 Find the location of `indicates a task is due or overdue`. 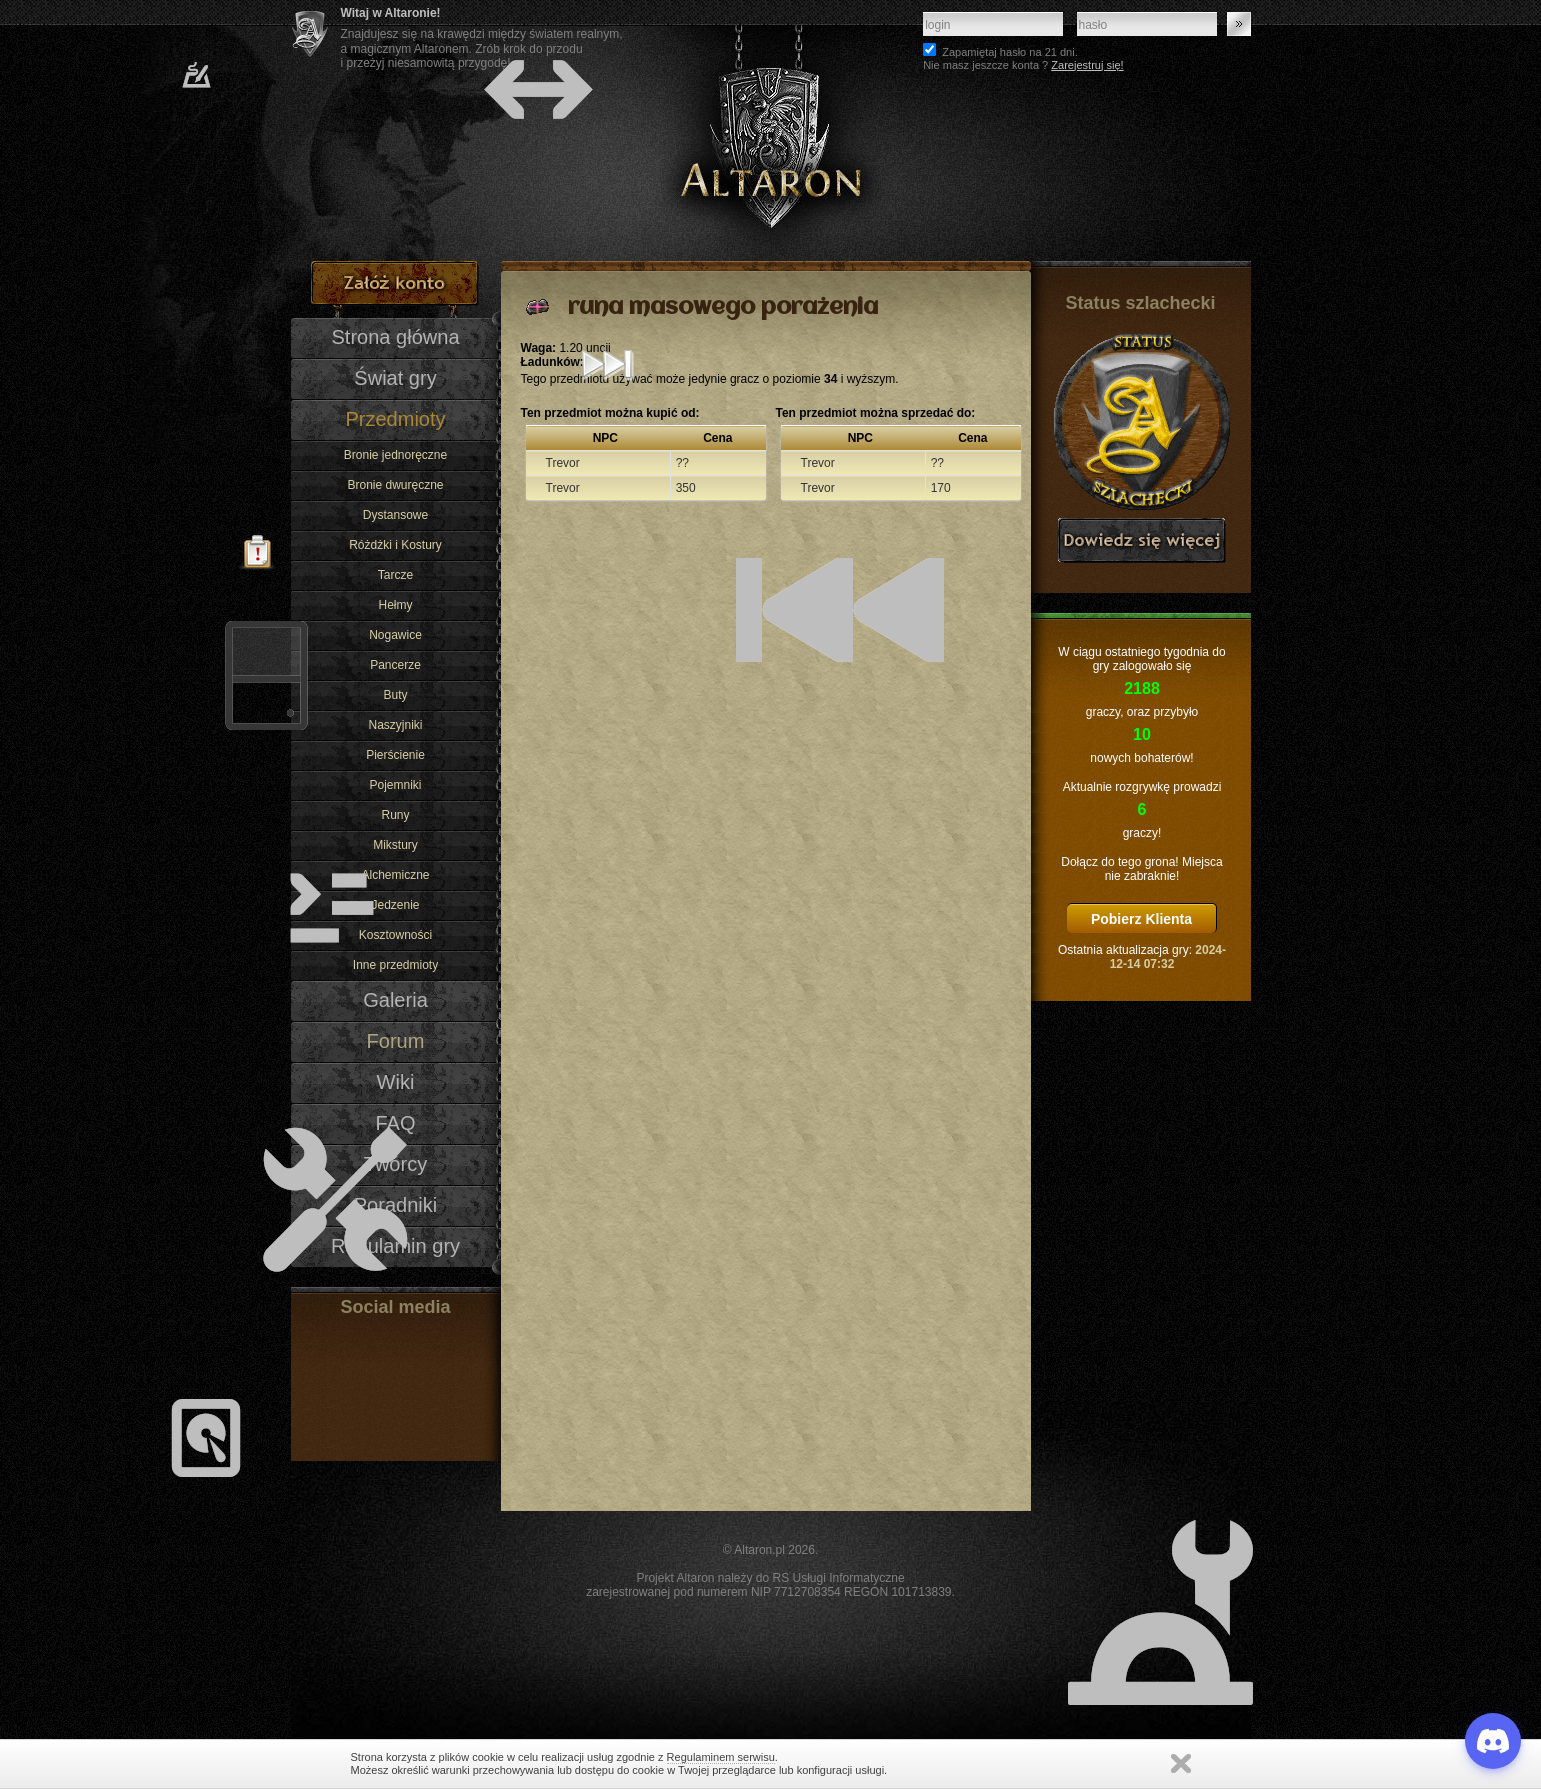

indicates a task is due or overdue is located at coordinates (257, 552).